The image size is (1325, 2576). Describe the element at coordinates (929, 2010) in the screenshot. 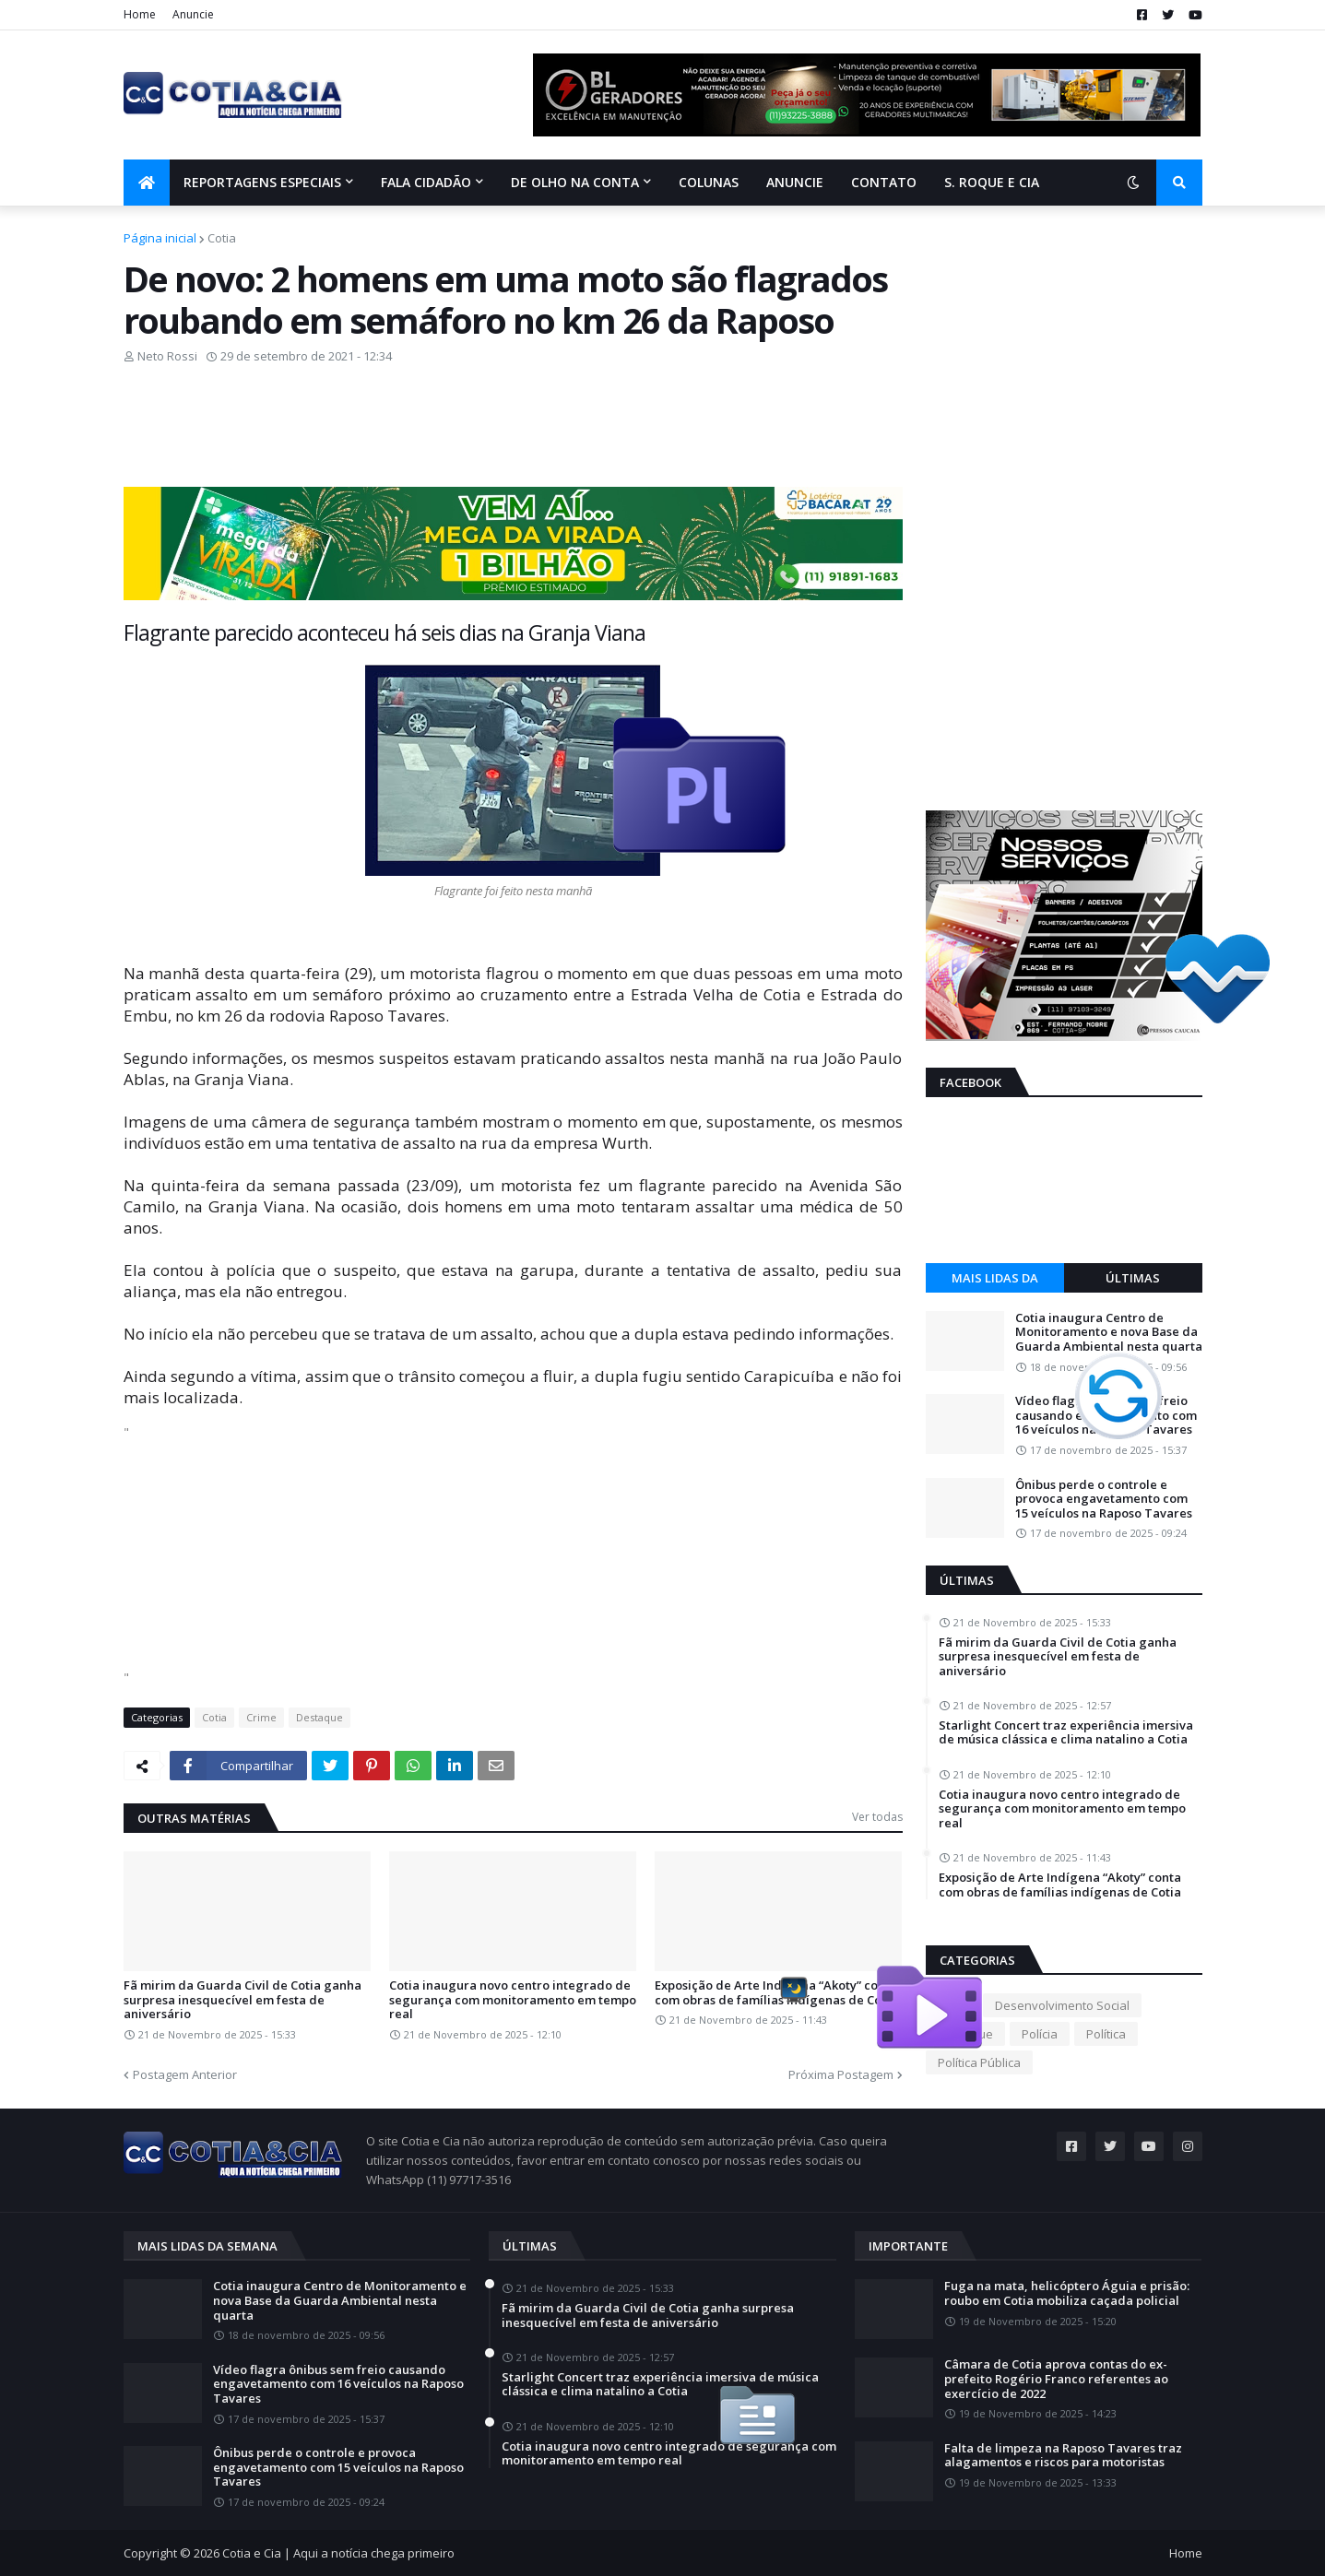

I see `open your videos folder` at that location.